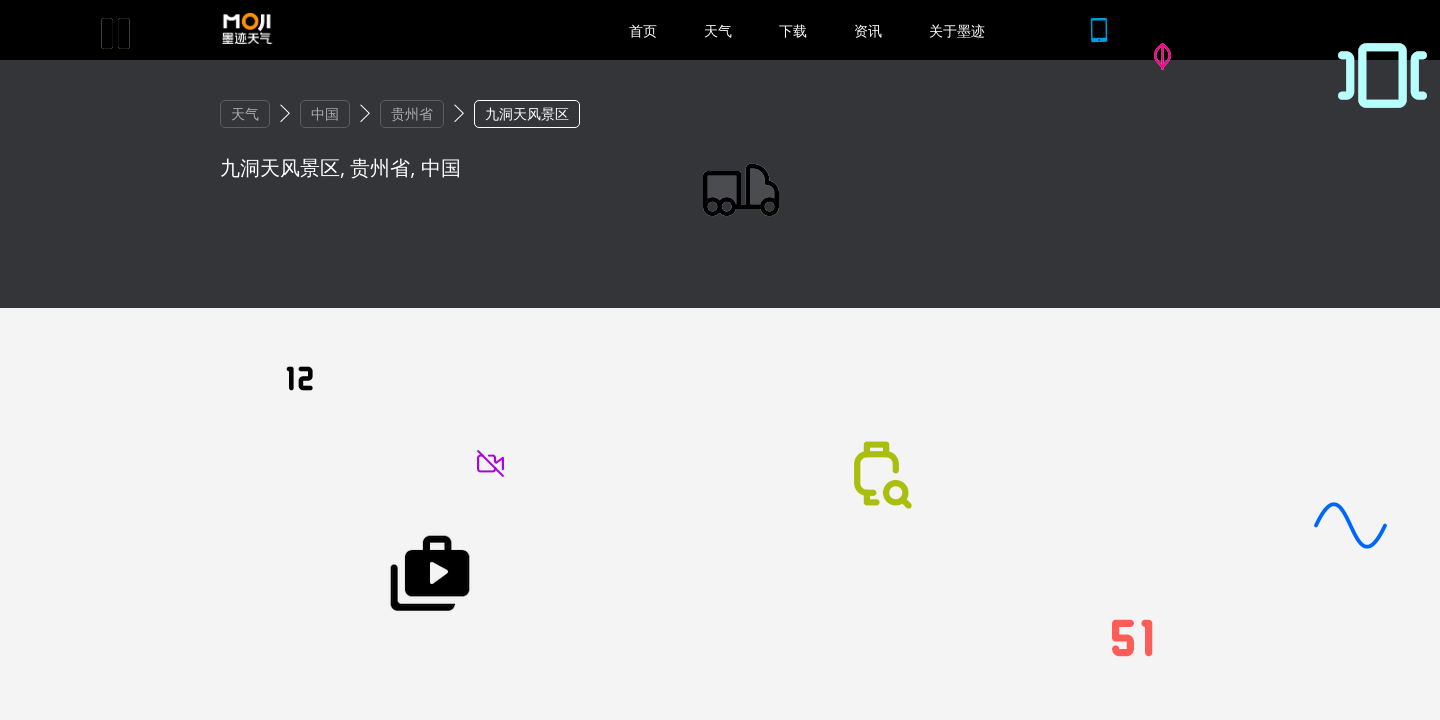  What do you see at coordinates (1382, 75) in the screenshot?
I see `navigate through a horizontal image carousel` at bounding box center [1382, 75].